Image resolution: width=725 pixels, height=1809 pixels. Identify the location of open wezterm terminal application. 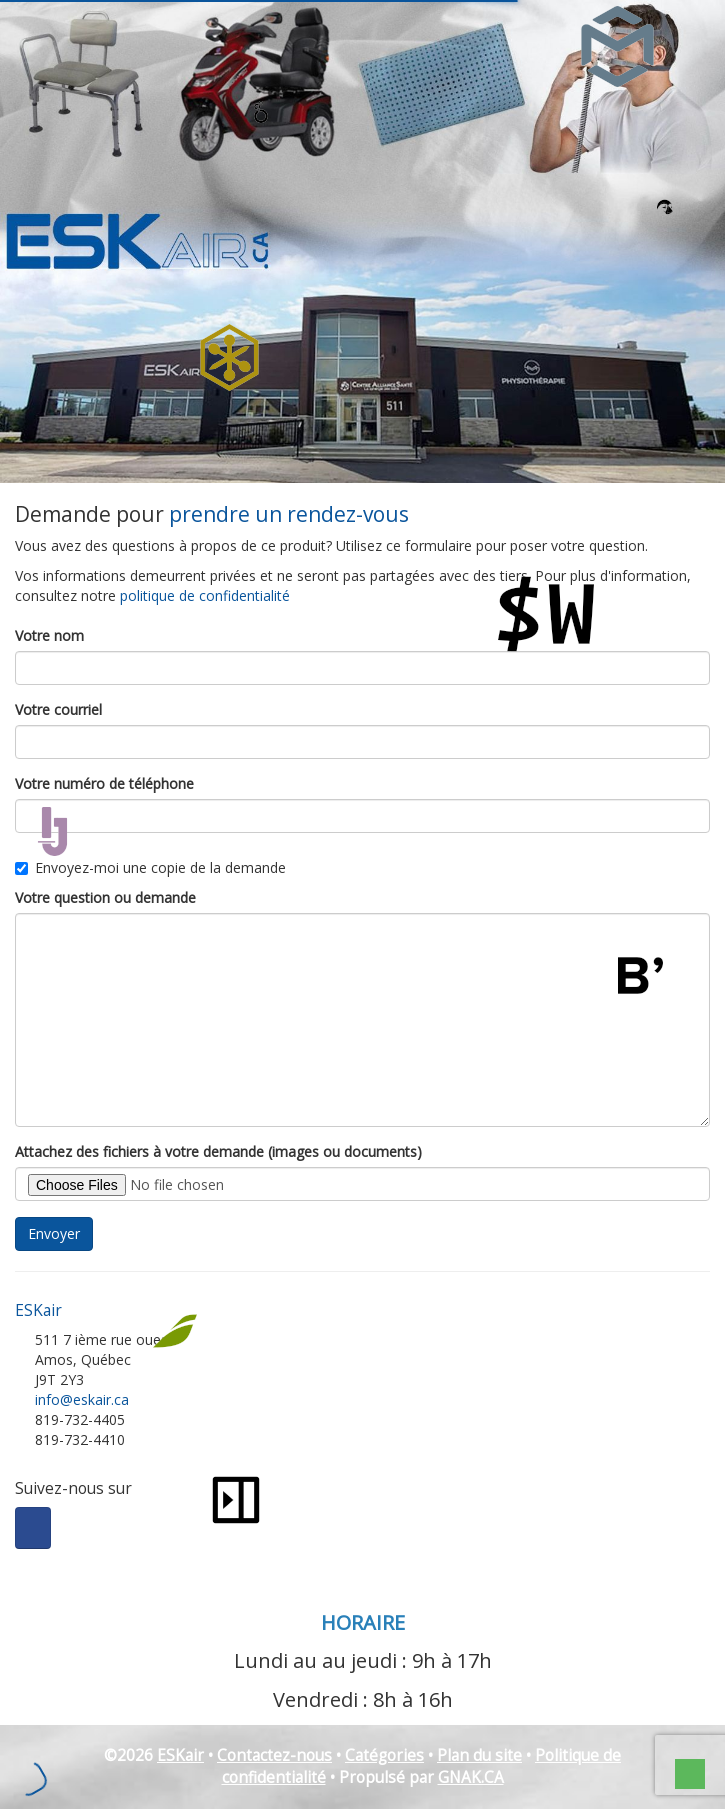
(546, 614).